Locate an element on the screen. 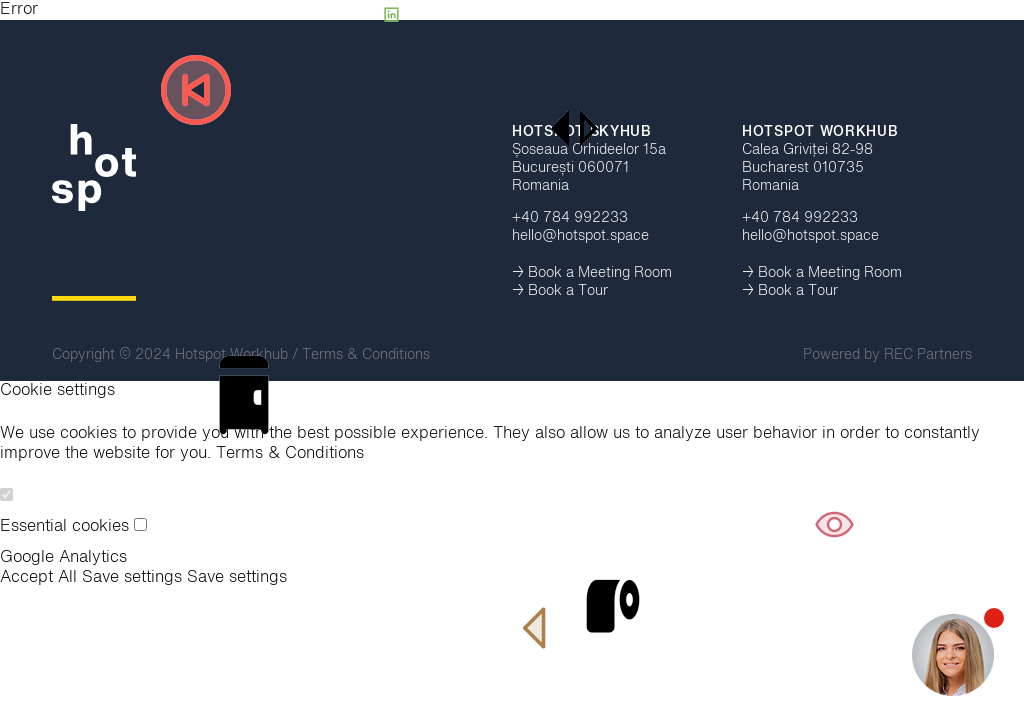 The image size is (1024, 720). locate nearby portable restrooms is located at coordinates (244, 395).